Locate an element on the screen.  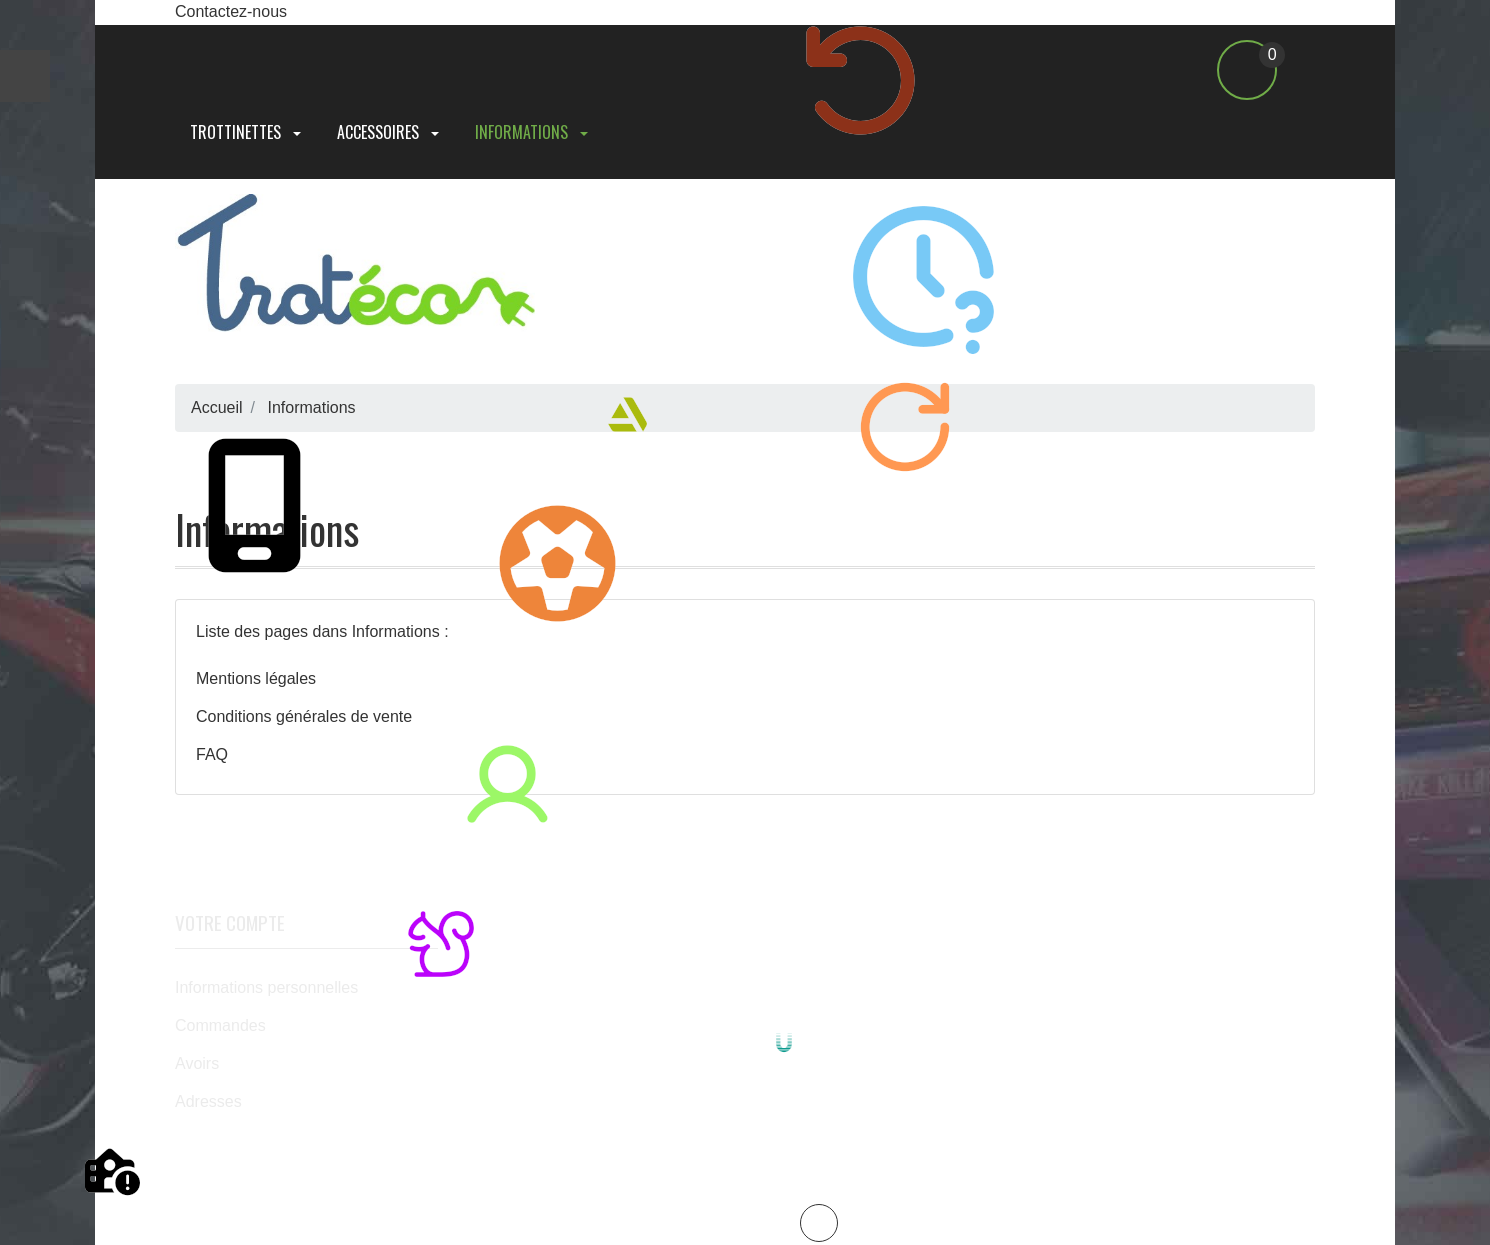
uniregistry brand logo is located at coordinates (784, 1043).